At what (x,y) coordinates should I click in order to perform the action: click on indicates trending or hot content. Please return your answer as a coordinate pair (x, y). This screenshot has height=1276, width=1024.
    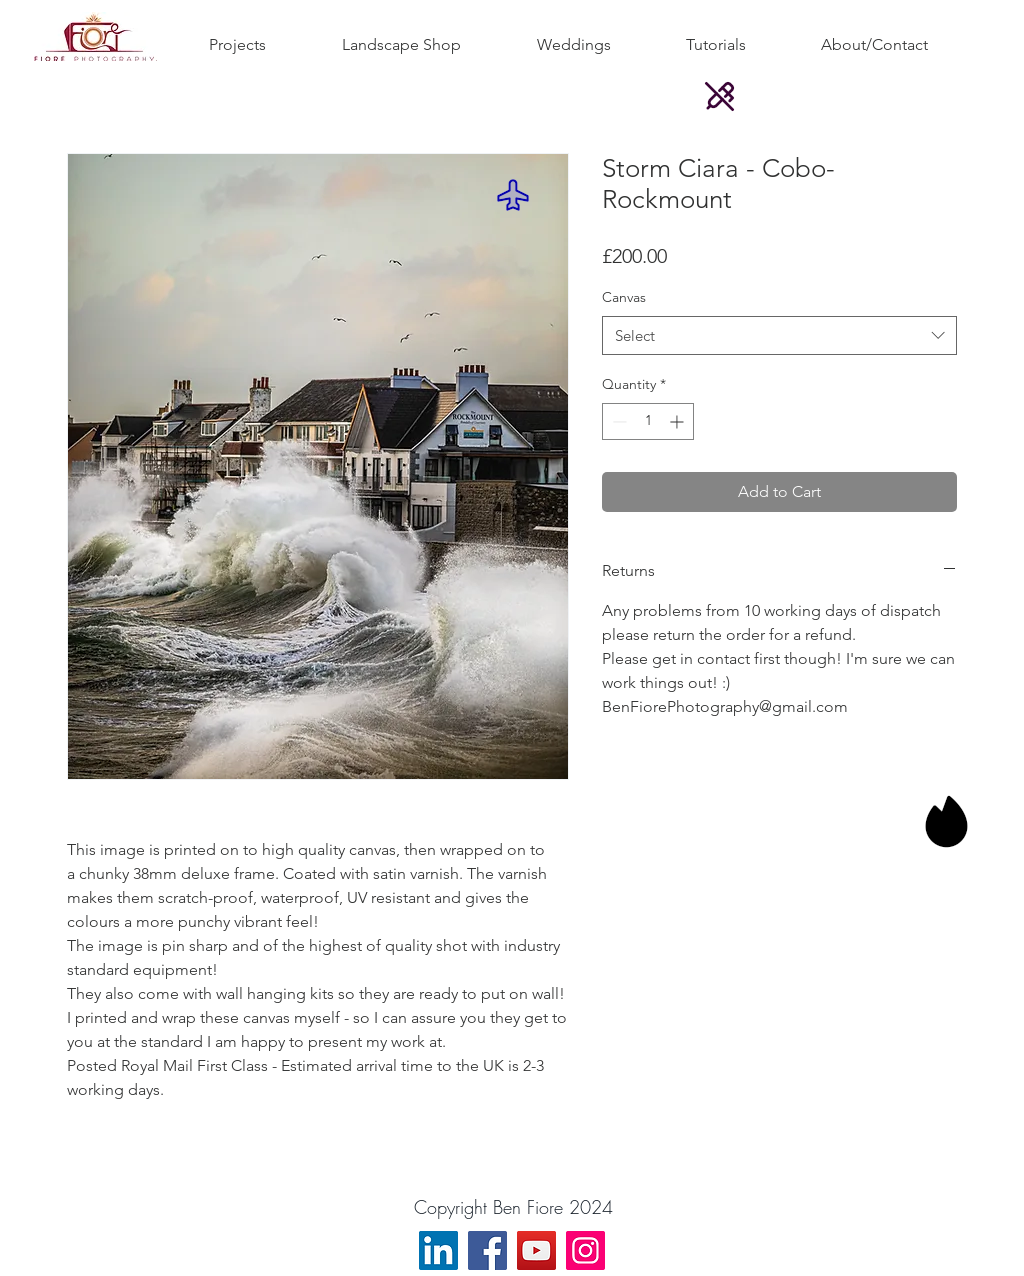
    Looking at the image, I should click on (946, 822).